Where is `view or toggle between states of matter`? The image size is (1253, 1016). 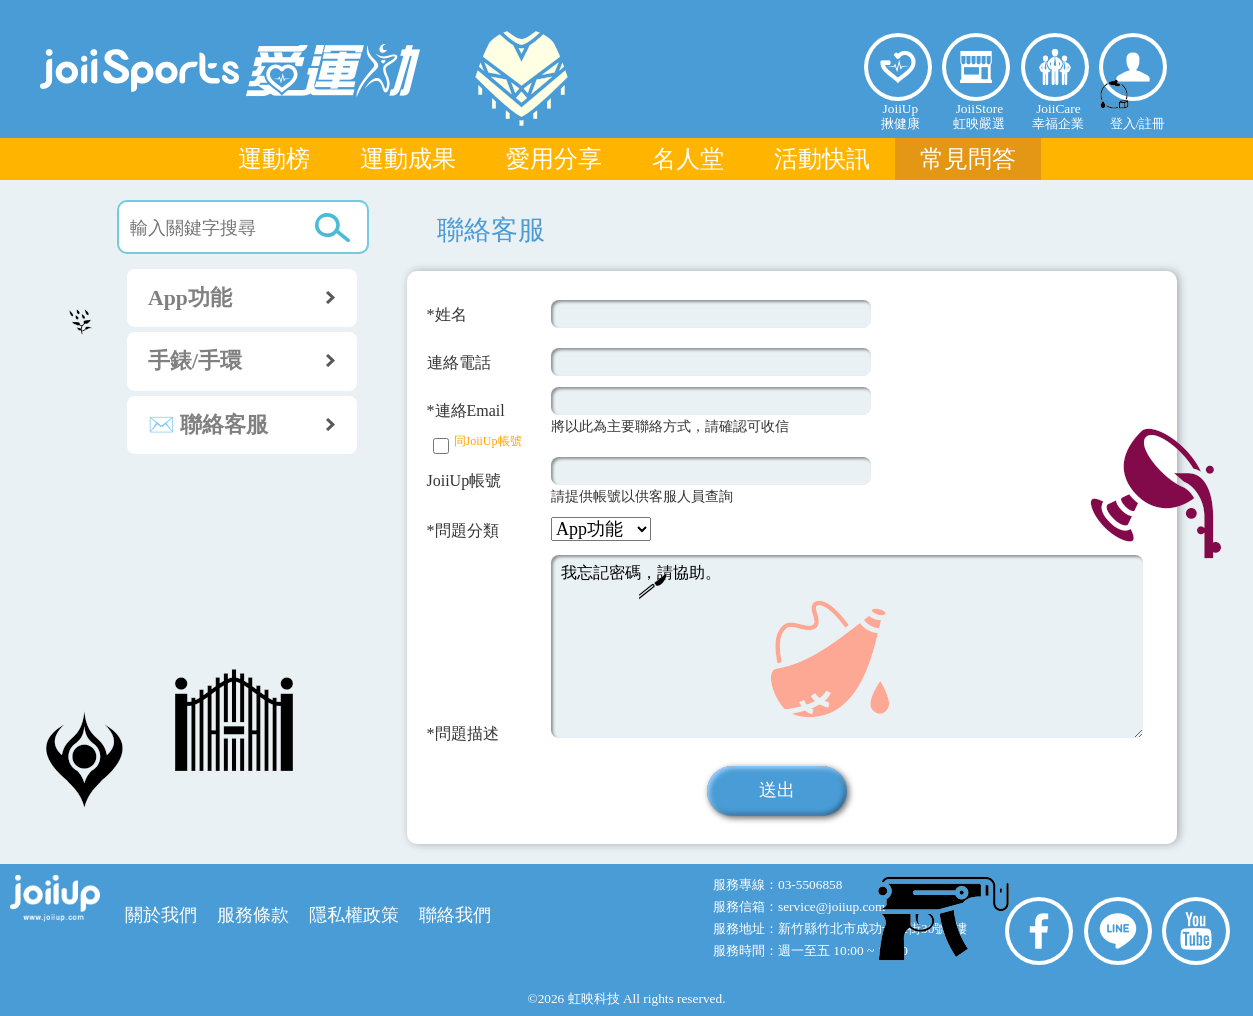
view or toggle between states of matter is located at coordinates (1114, 95).